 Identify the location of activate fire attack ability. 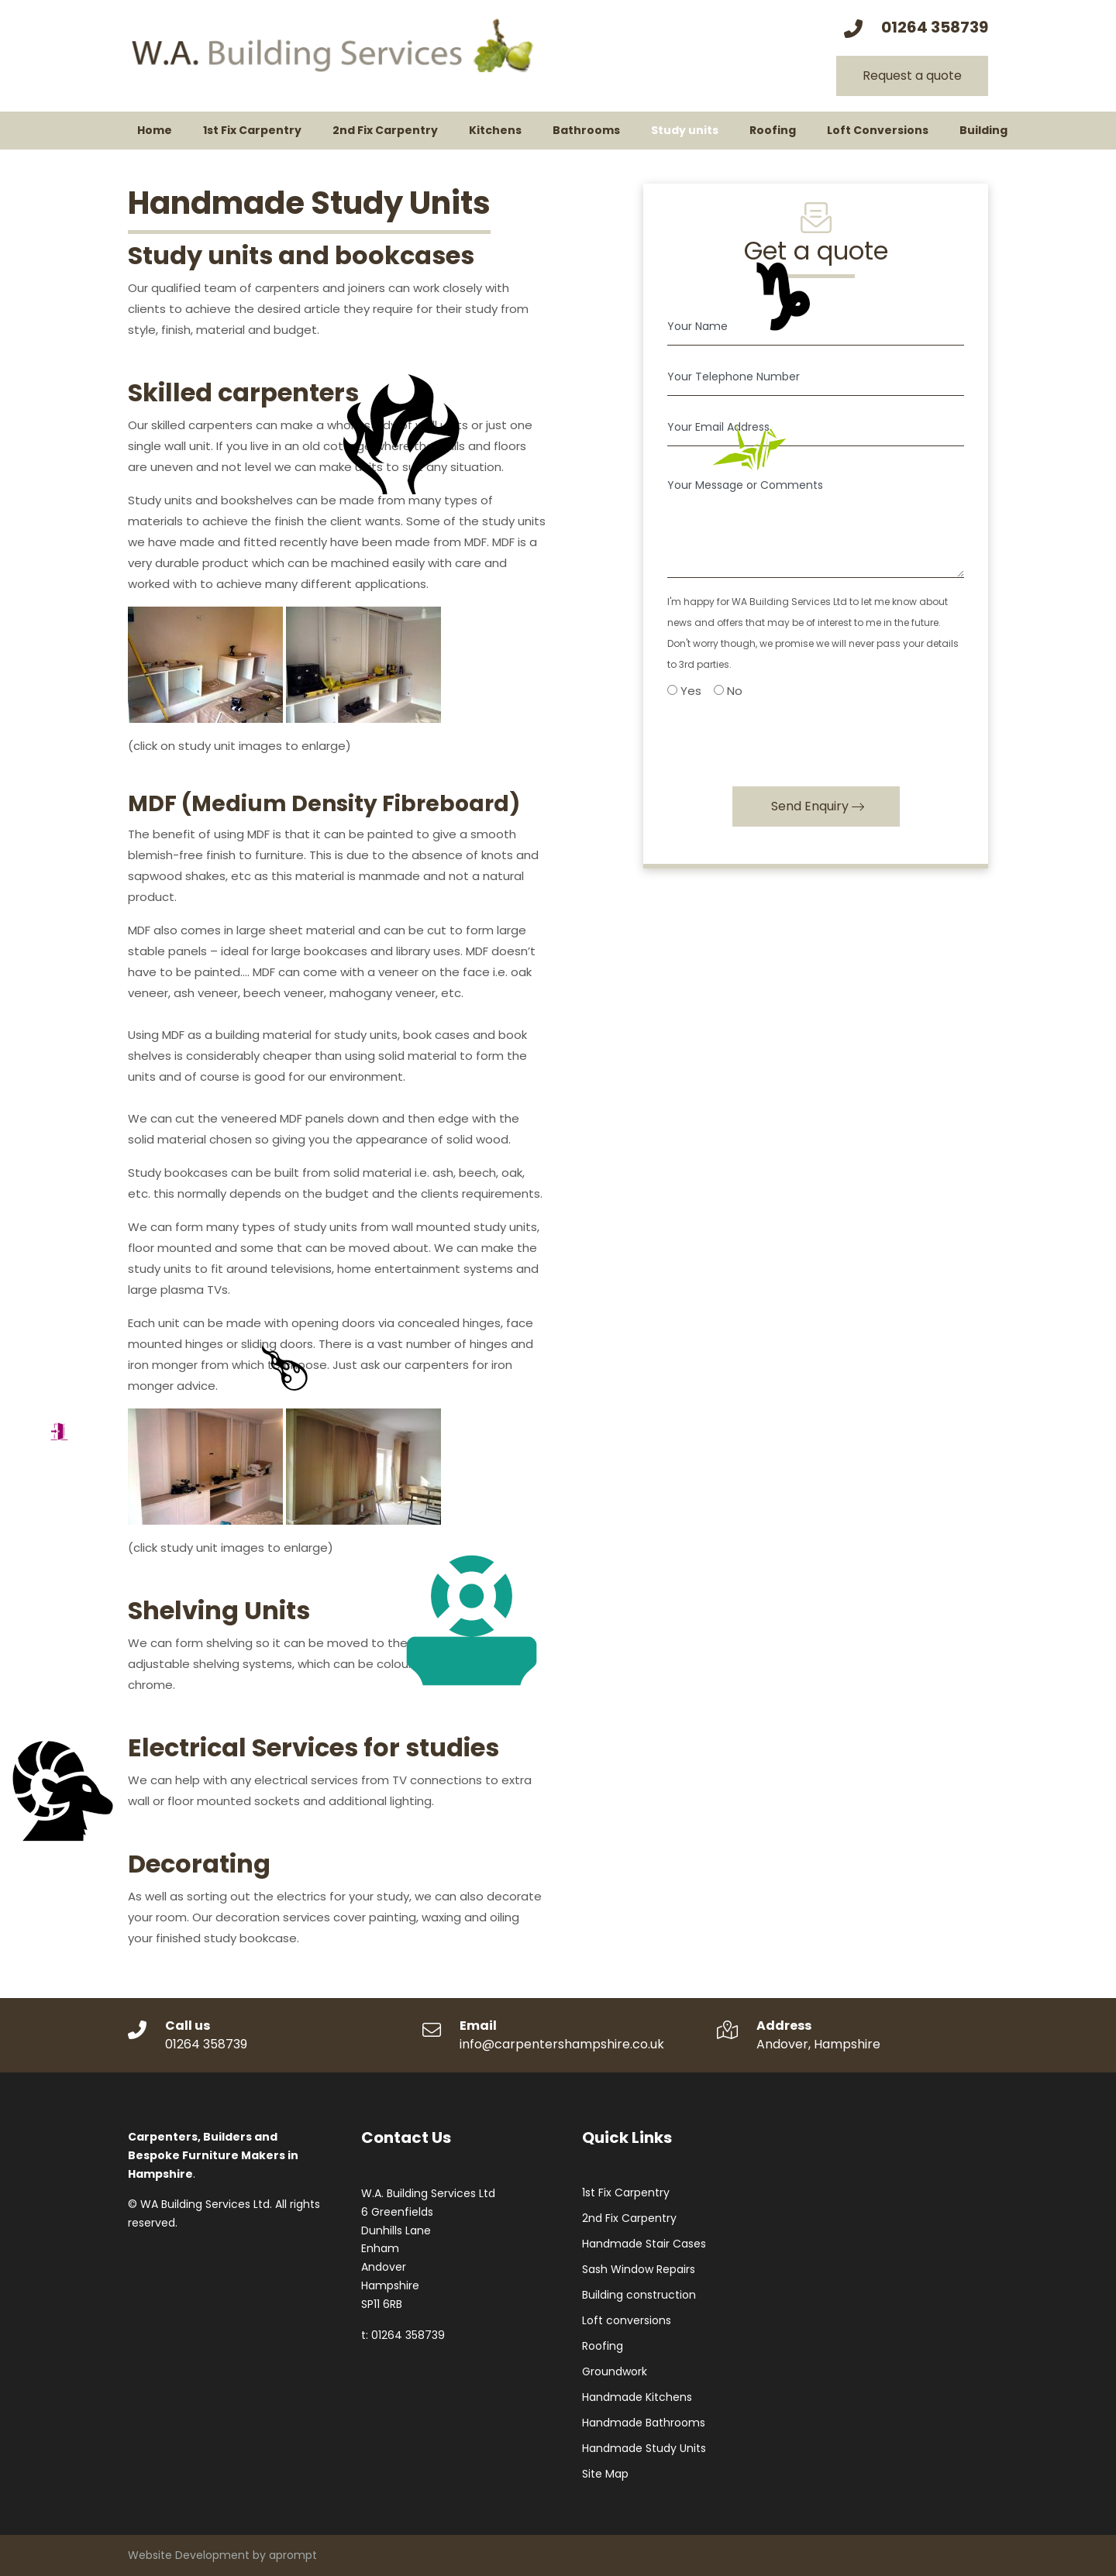
(400, 434).